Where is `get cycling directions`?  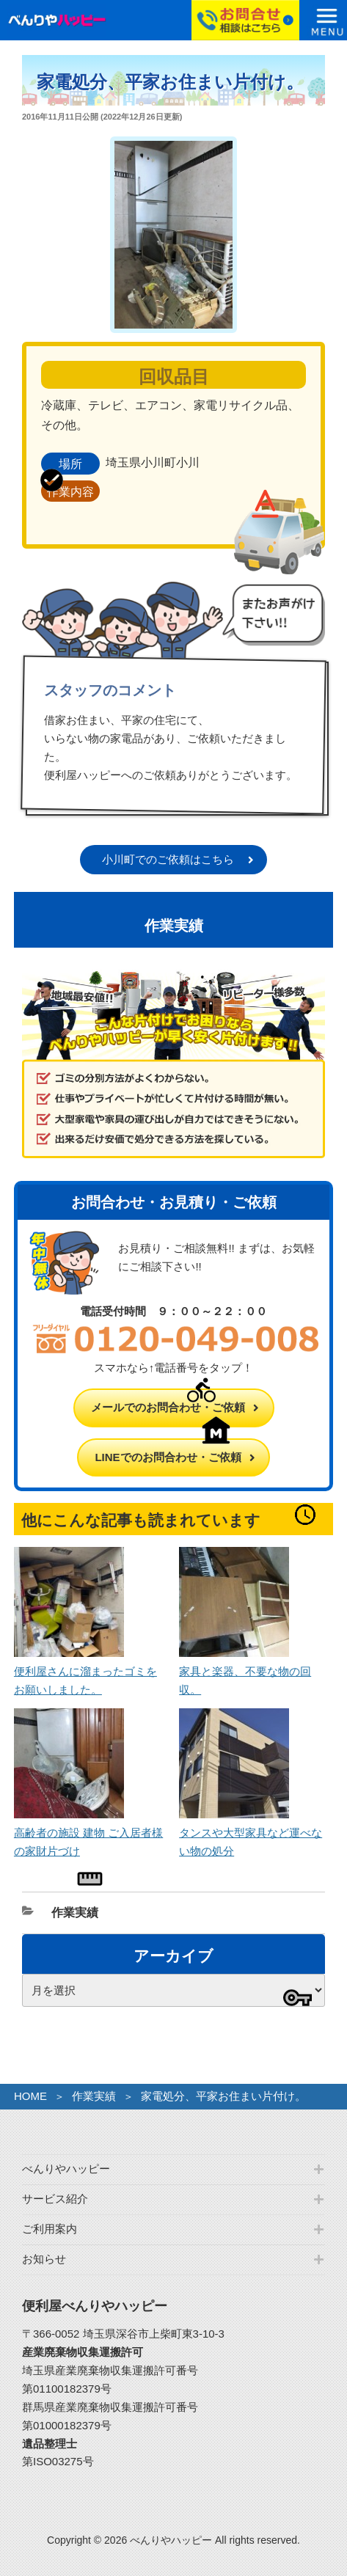
get cycling directions is located at coordinates (201, 1390).